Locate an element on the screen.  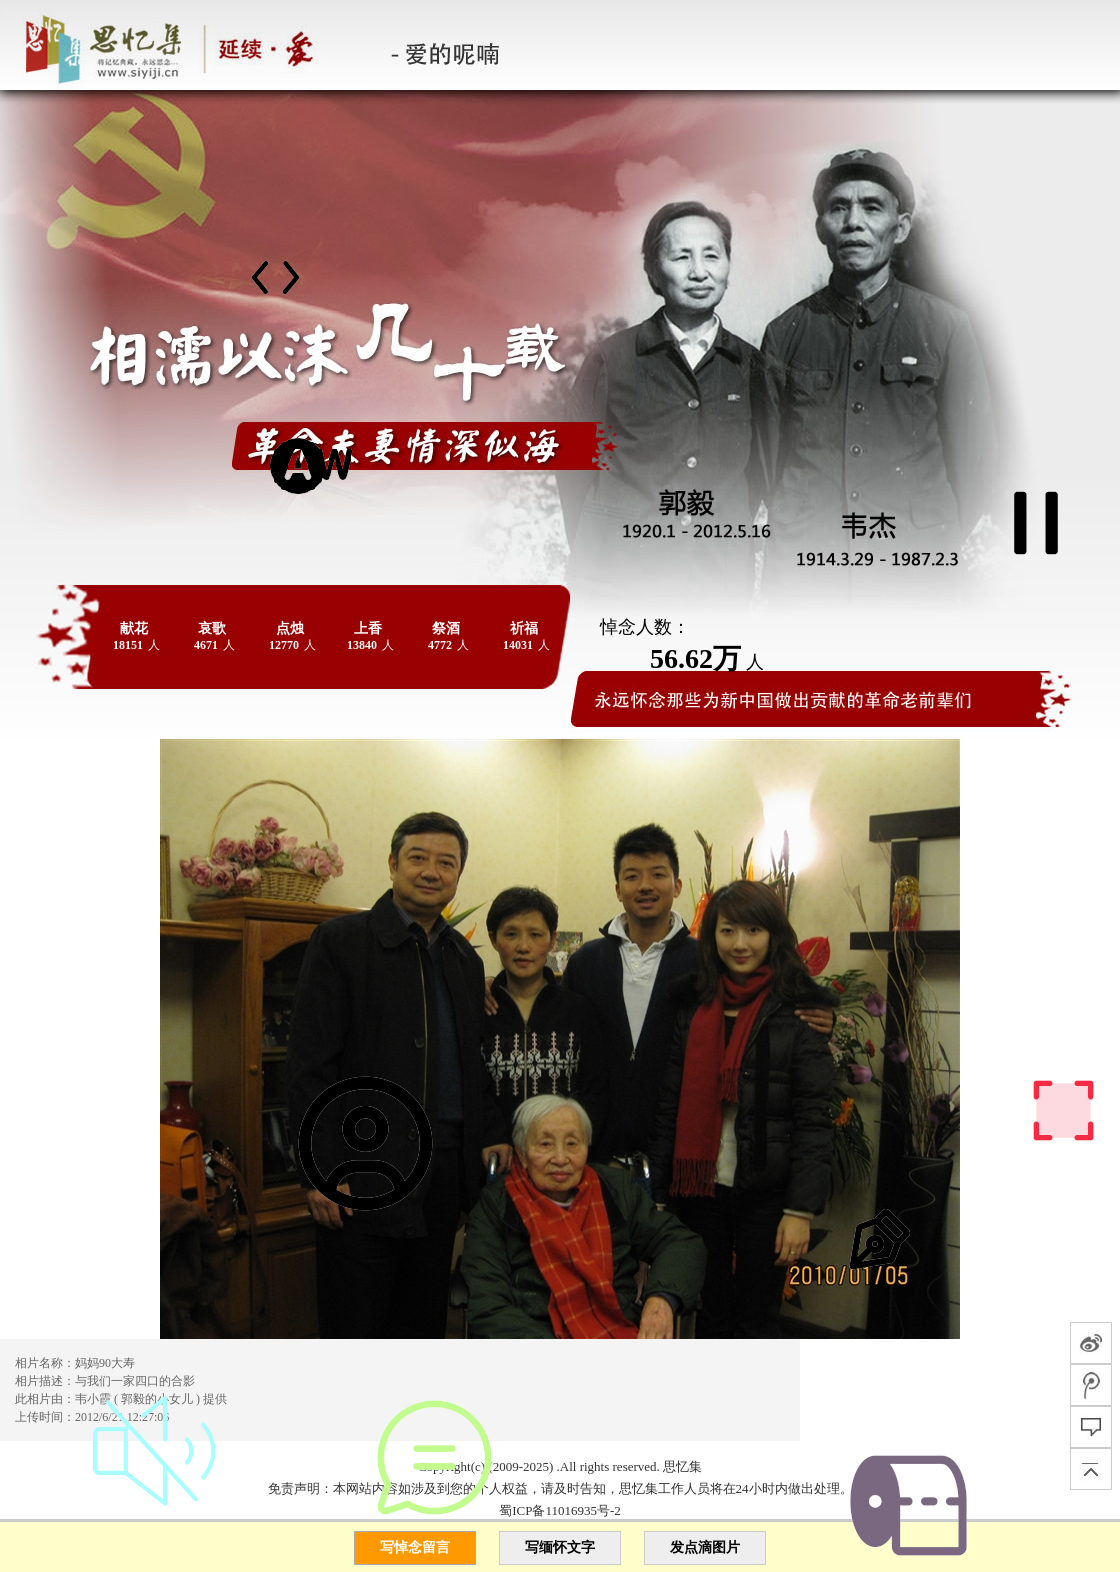
view or edit source code is located at coordinates (275, 277).